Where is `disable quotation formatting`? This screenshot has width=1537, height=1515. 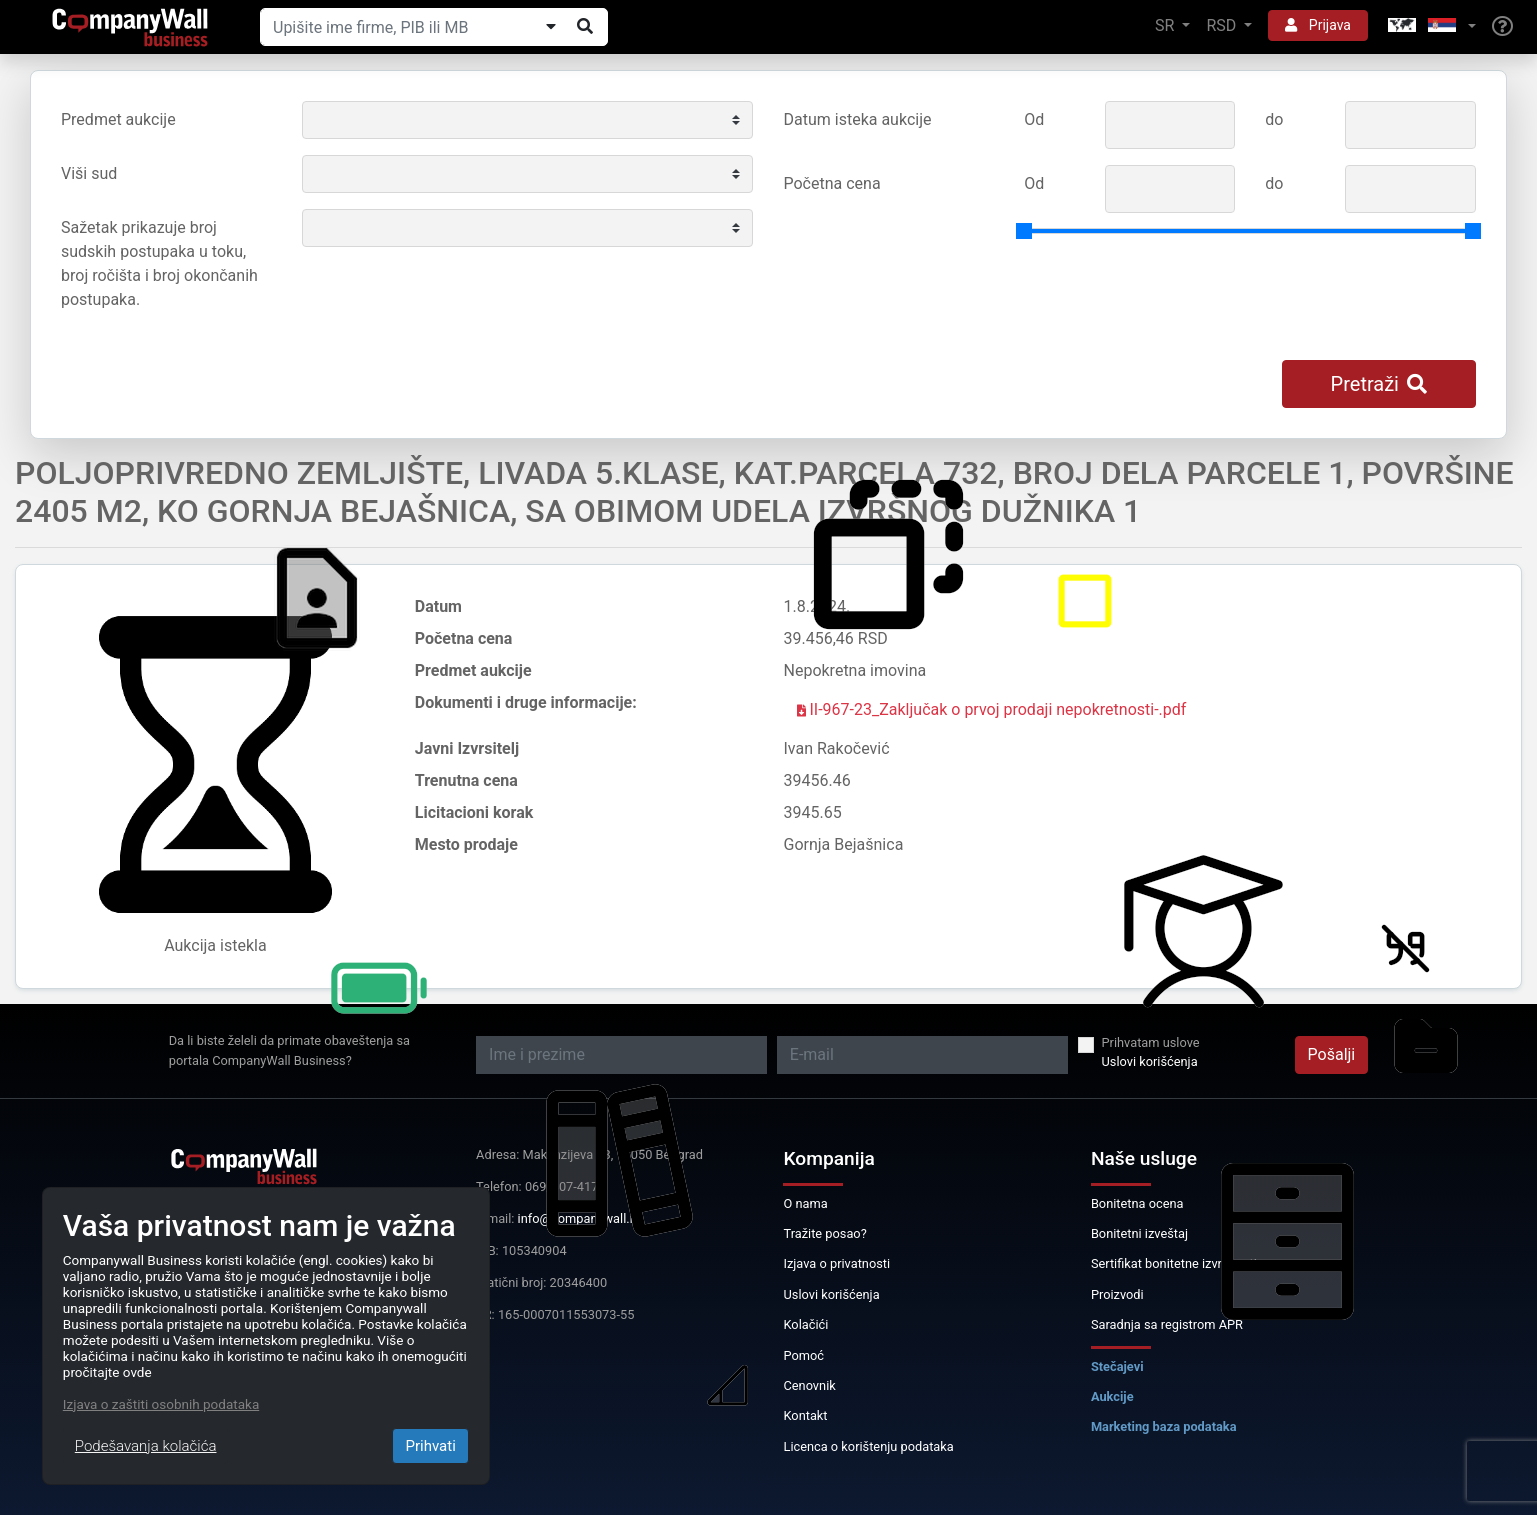 disable quotation formatting is located at coordinates (1405, 948).